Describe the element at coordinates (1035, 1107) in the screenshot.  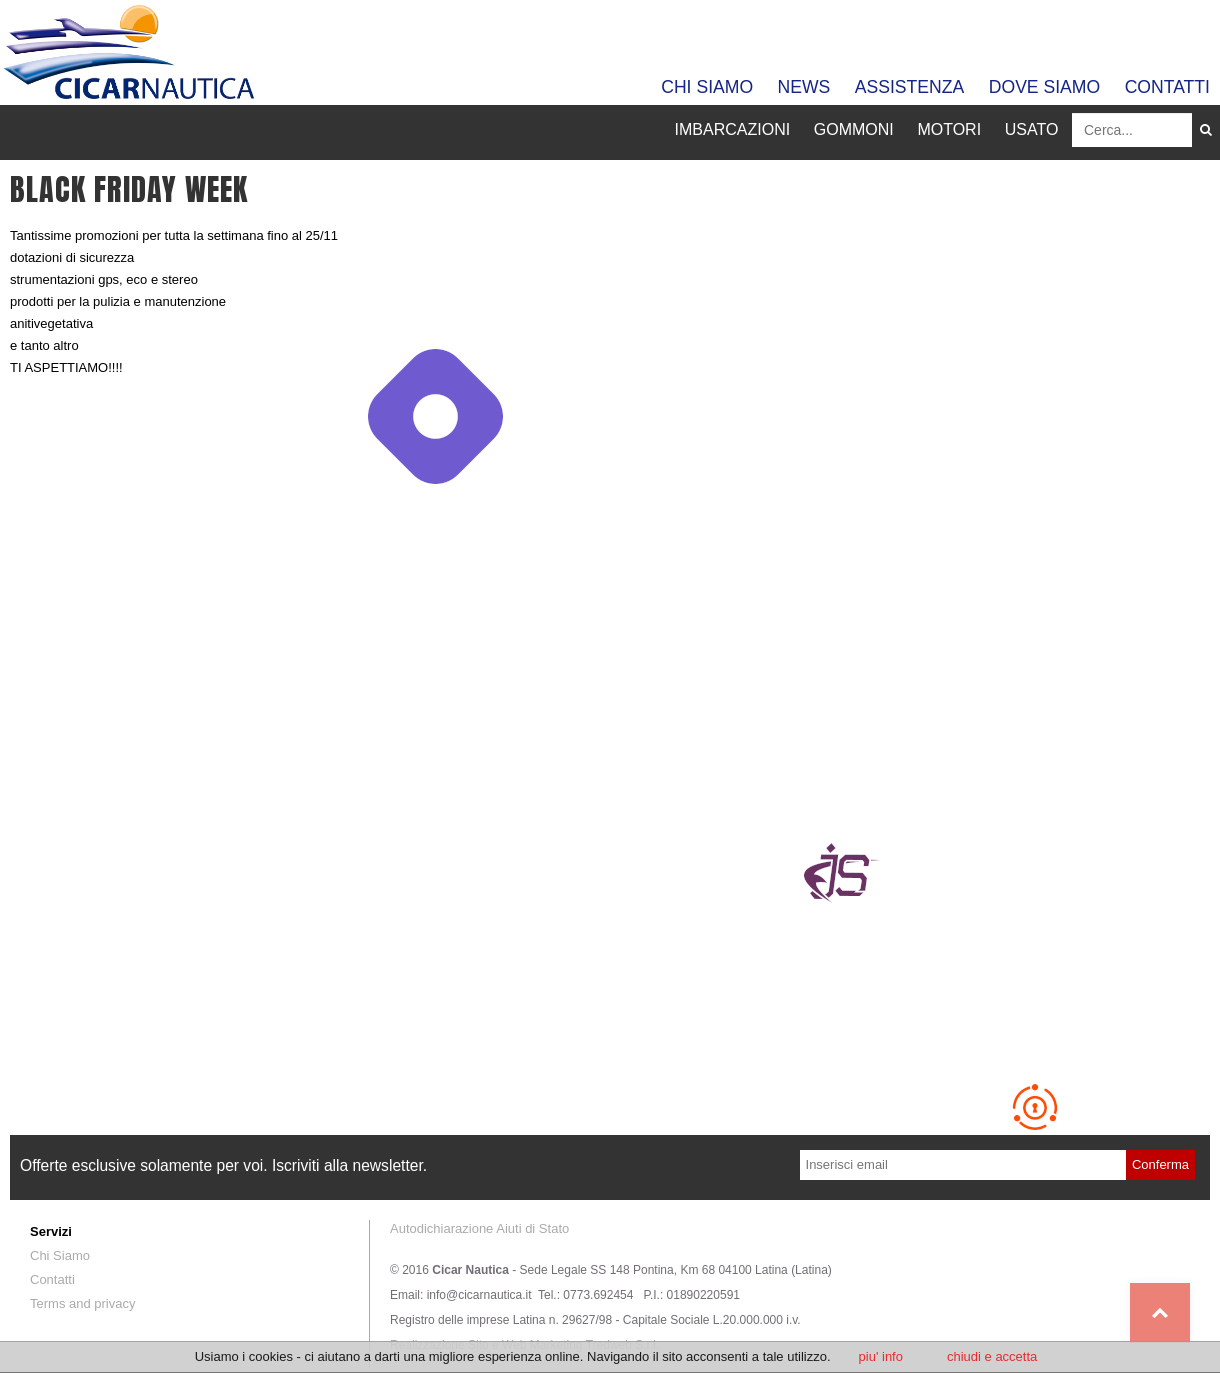
I see `fusionauth identity and authentication service logo` at that location.